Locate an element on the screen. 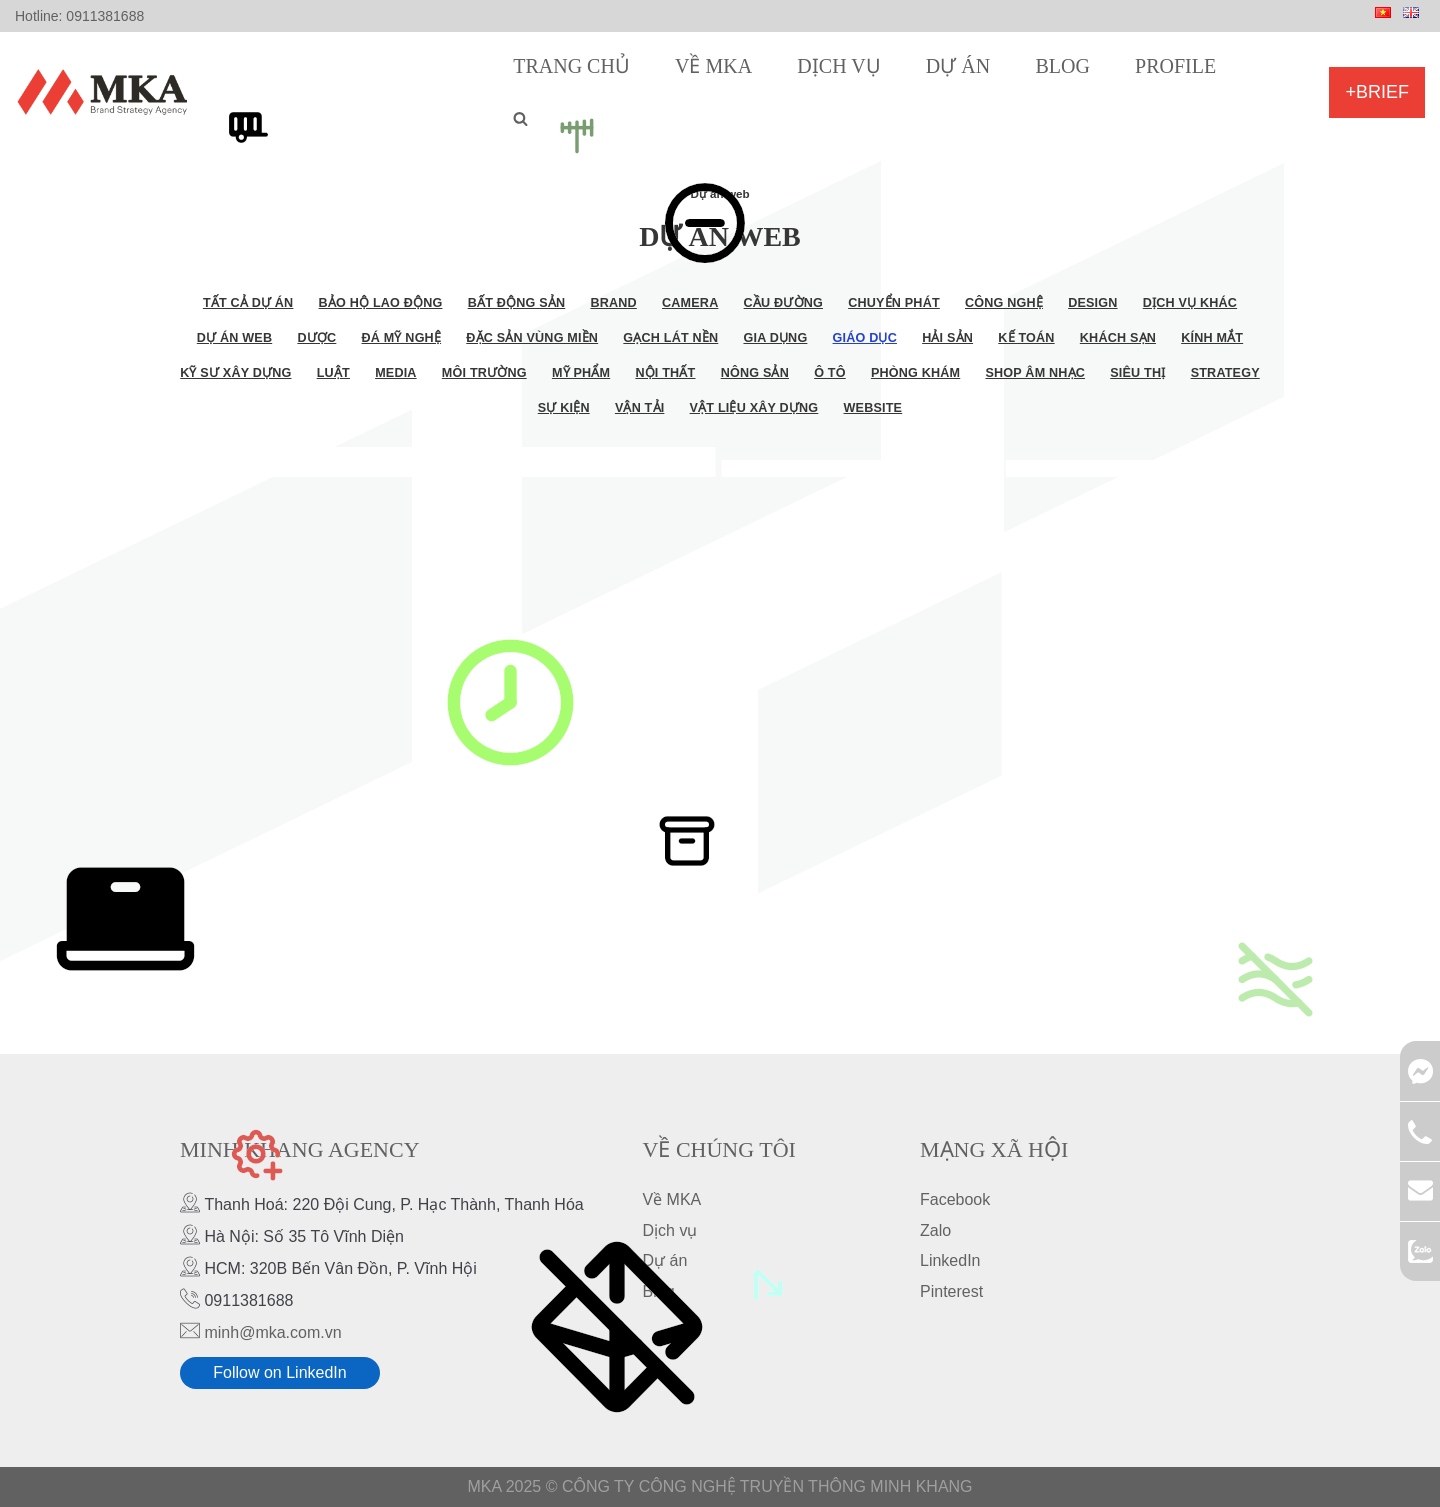 This screenshot has width=1440, height=1507. archive this item is located at coordinates (687, 841).